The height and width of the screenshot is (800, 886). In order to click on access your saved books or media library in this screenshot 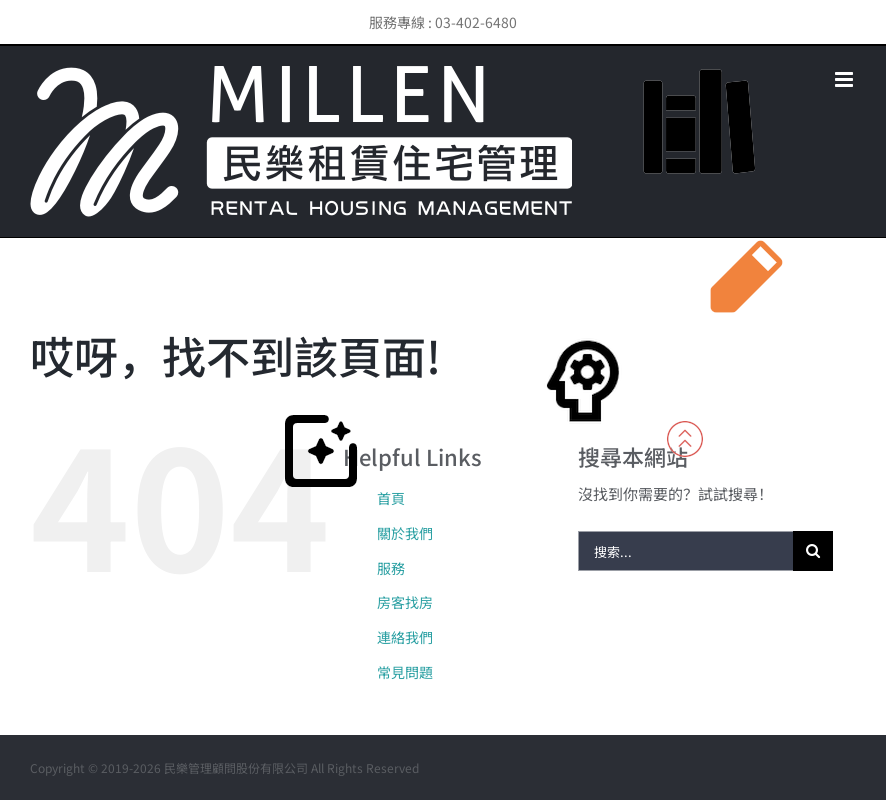, I will do `click(699, 121)`.